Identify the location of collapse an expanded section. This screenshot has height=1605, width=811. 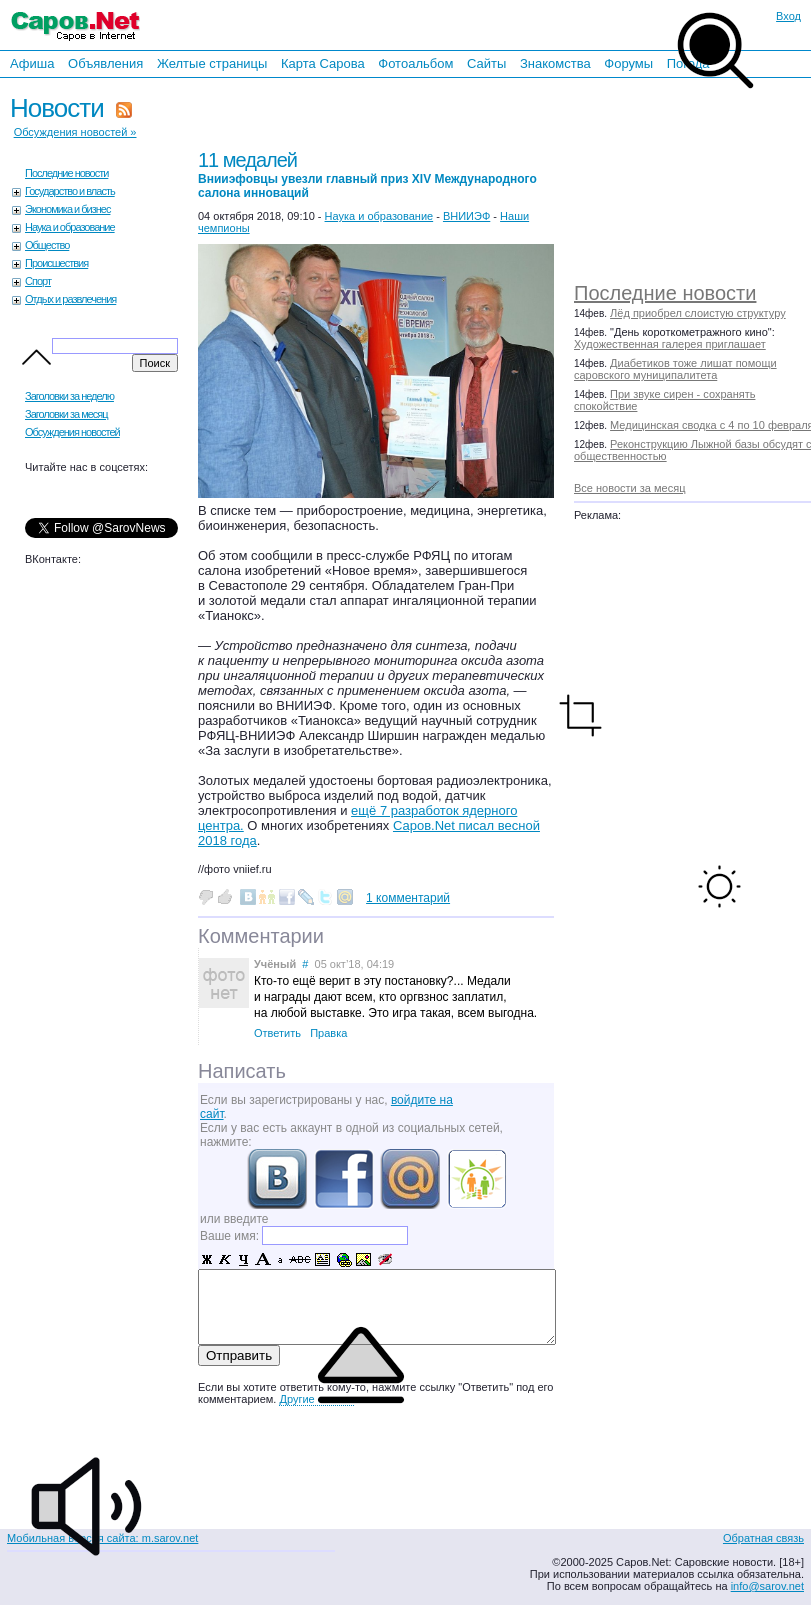
(36, 358).